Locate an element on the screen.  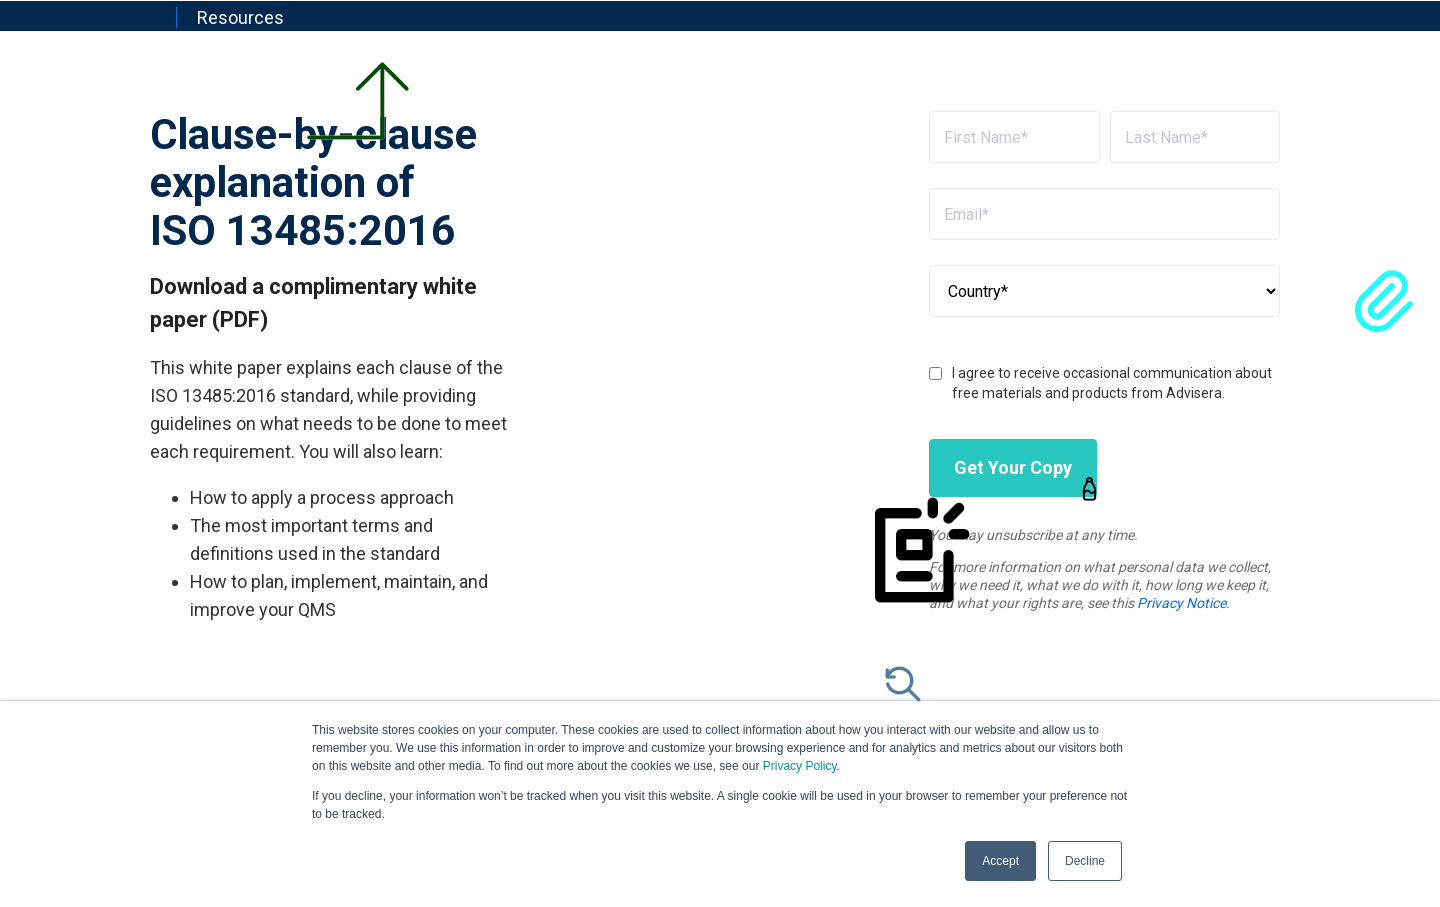
reset zoom to default level is located at coordinates (903, 684).